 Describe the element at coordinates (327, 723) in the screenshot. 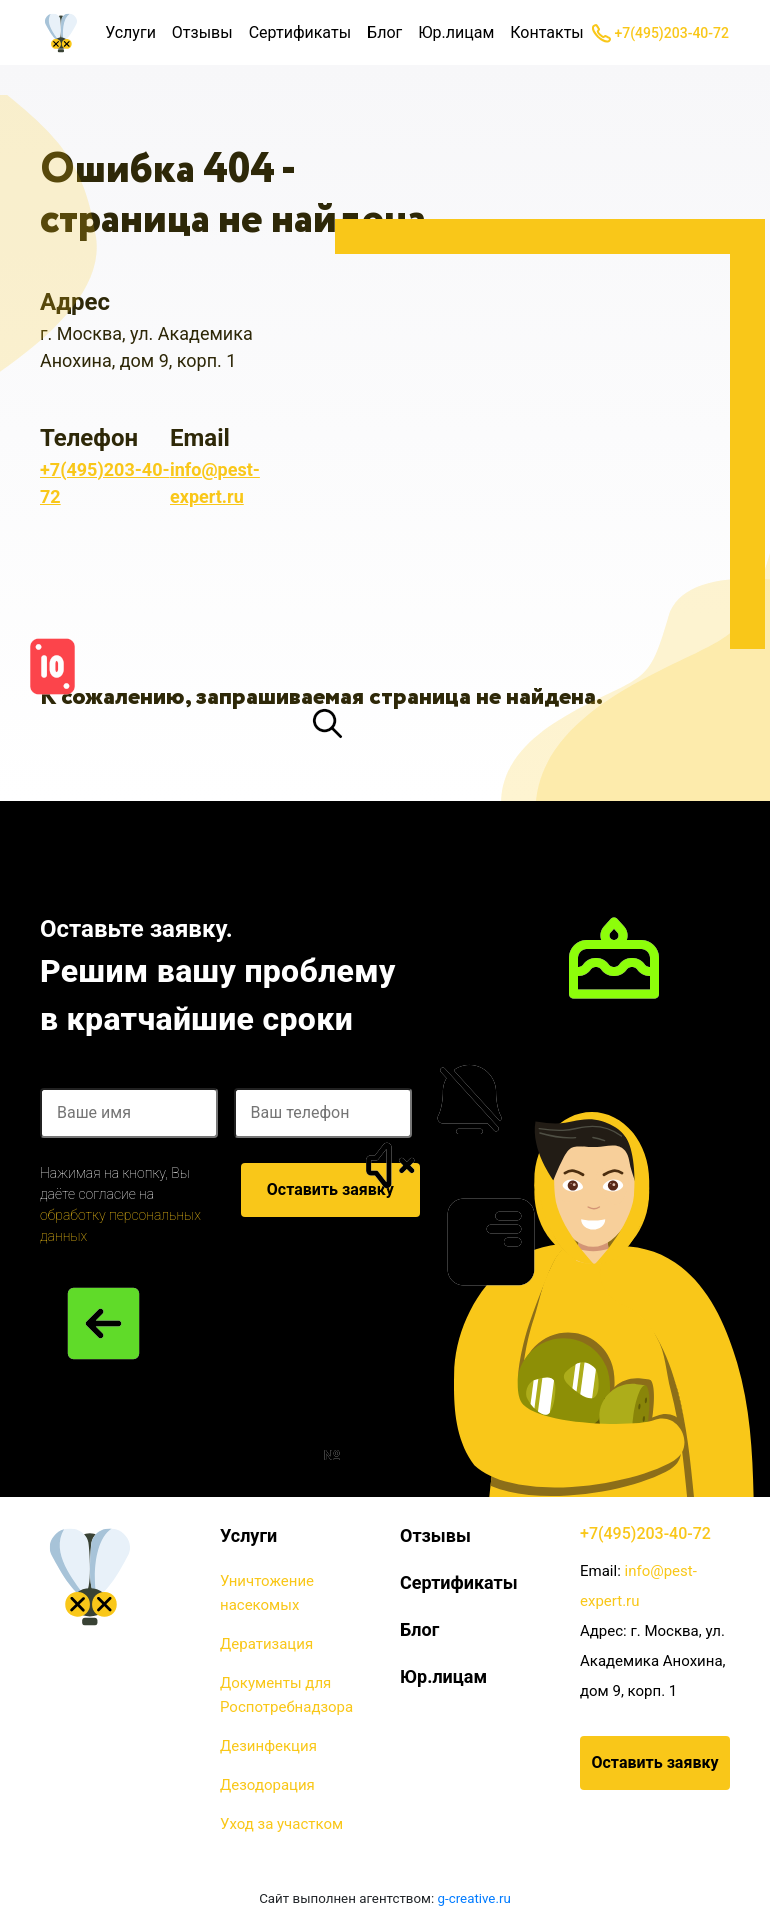

I see `search for content or items` at that location.